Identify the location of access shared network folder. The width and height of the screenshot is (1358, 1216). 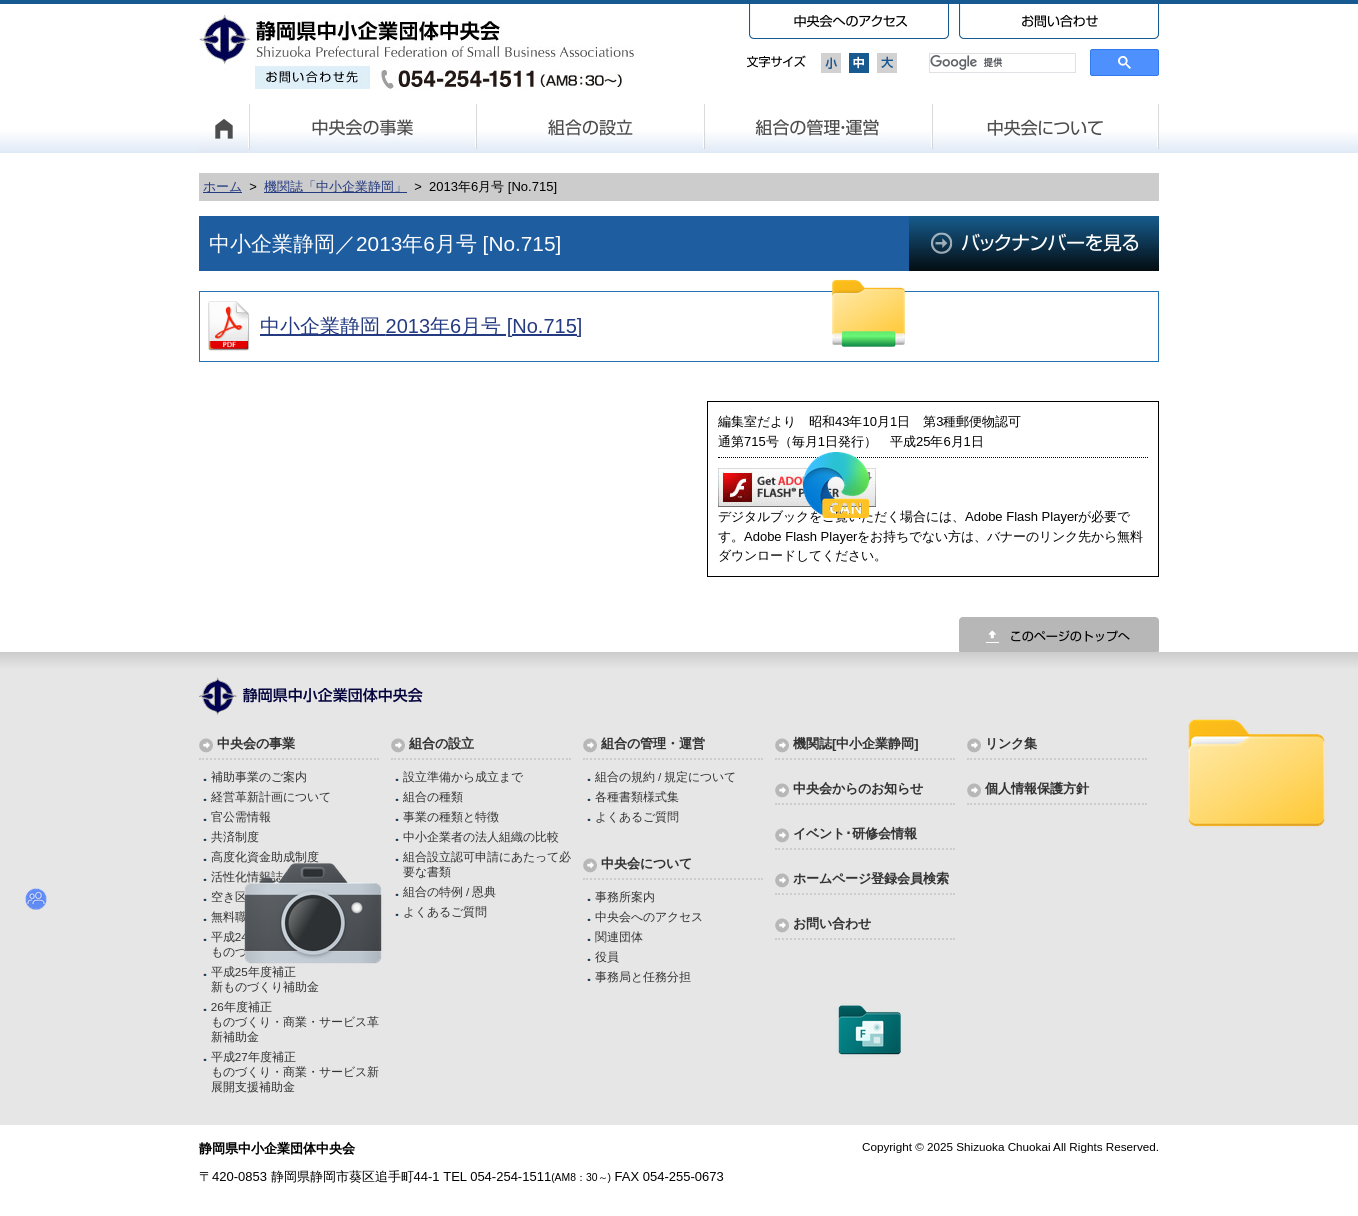
(868, 310).